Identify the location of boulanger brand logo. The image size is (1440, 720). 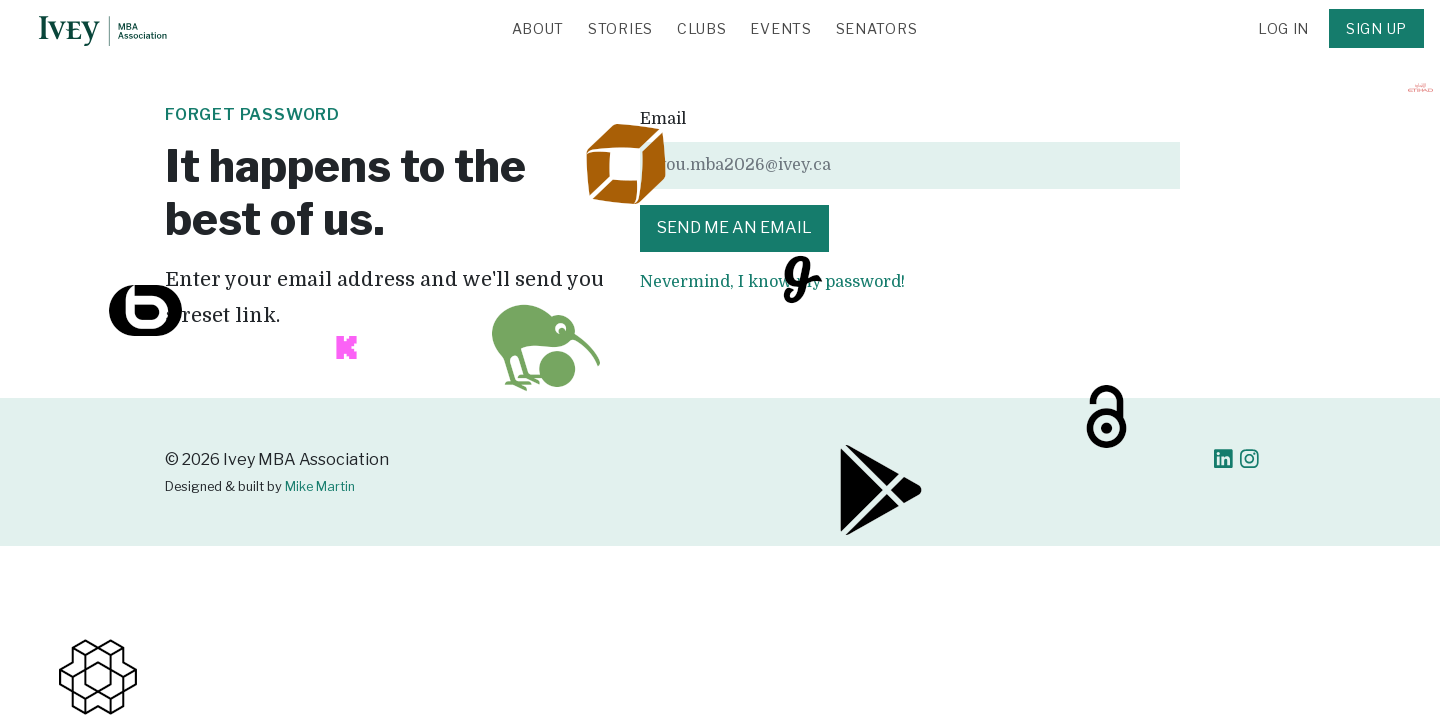
(145, 310).